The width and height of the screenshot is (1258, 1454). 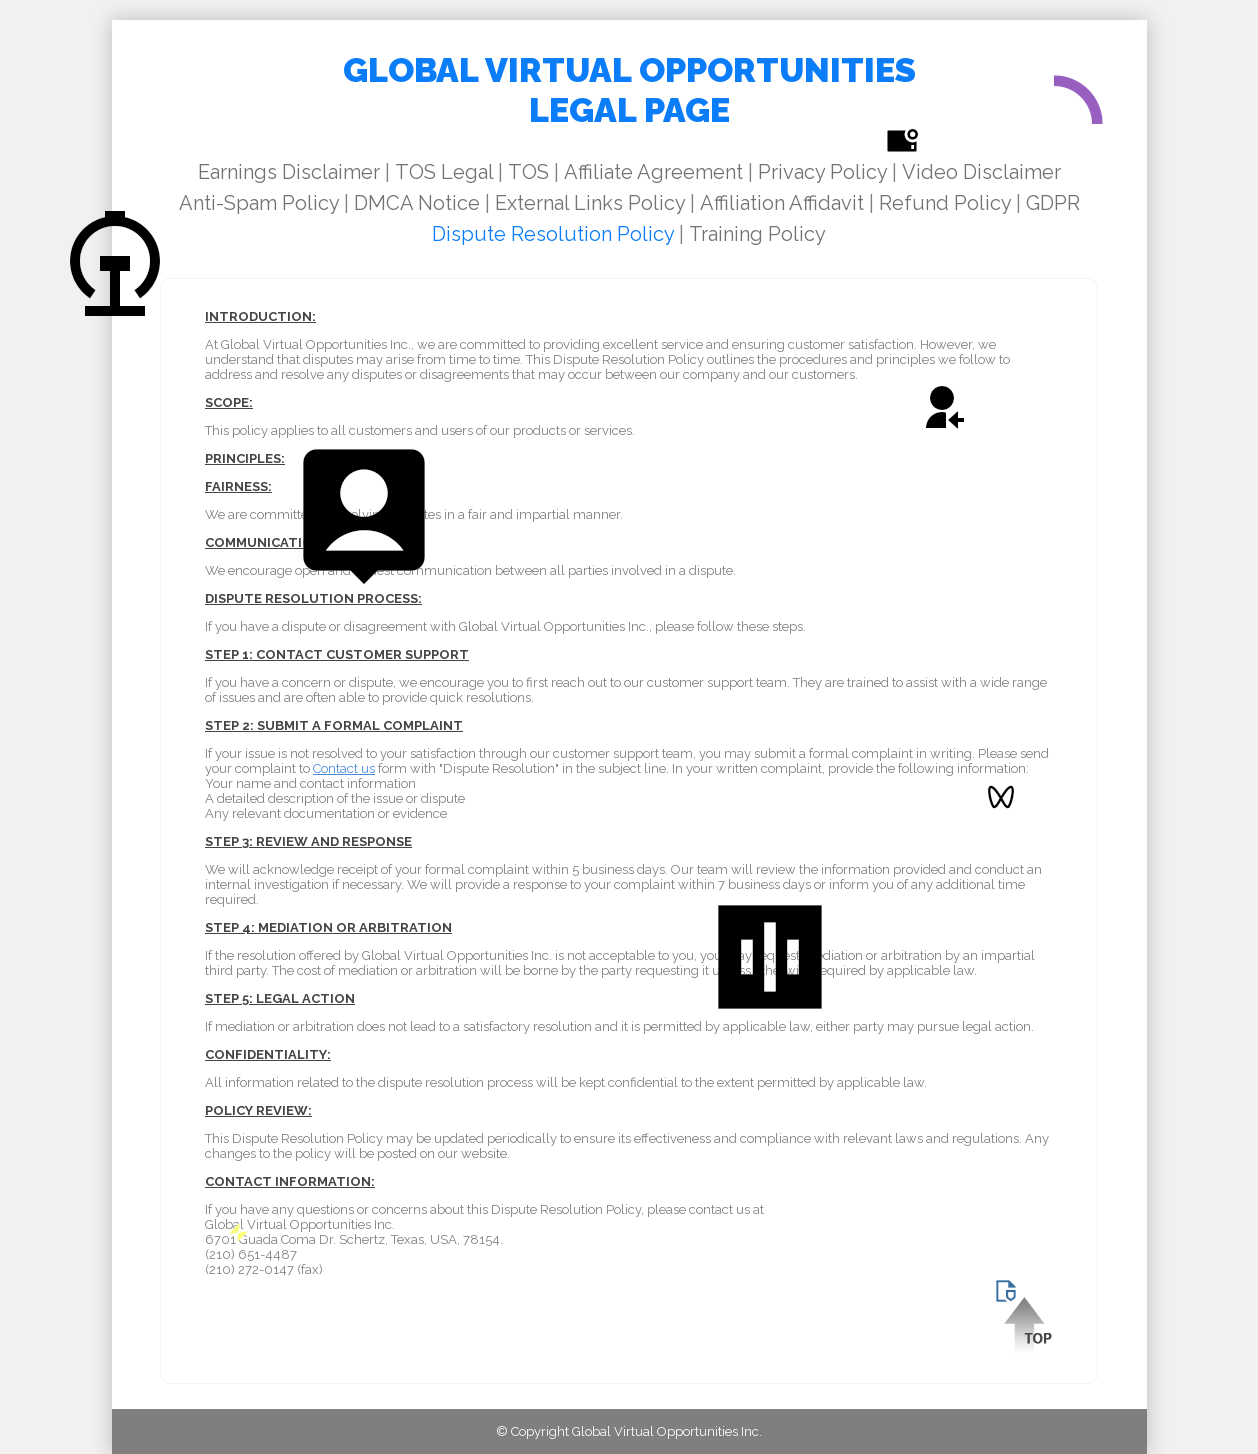 What do you see at coordinates (115, 266) in the screenshot?
I see `china railway logo` at bounding box center [115, 266].